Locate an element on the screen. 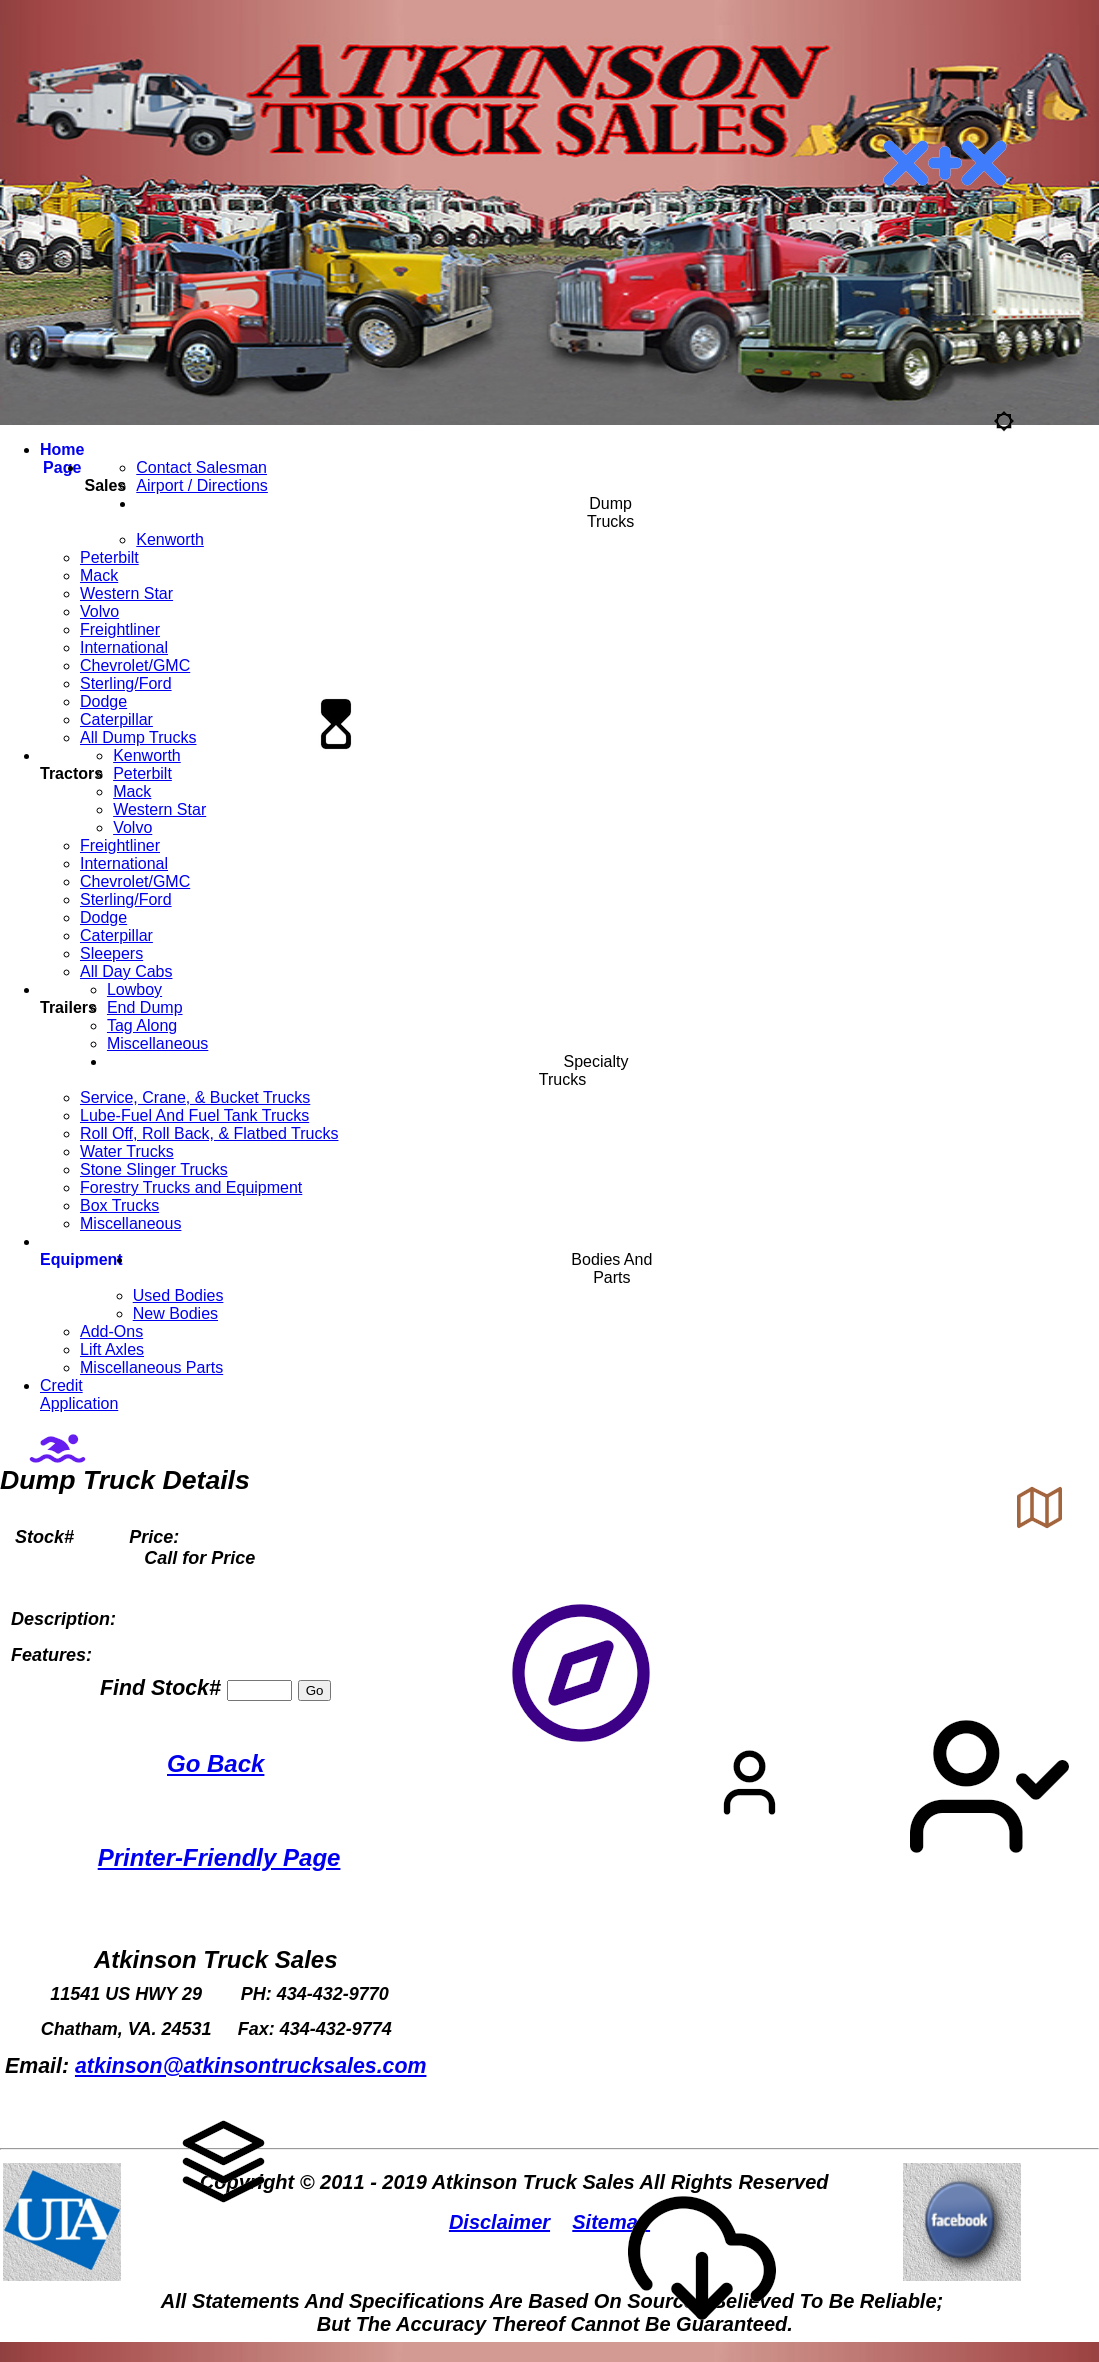  view or manage layers is located at coordinates (223, 2161).